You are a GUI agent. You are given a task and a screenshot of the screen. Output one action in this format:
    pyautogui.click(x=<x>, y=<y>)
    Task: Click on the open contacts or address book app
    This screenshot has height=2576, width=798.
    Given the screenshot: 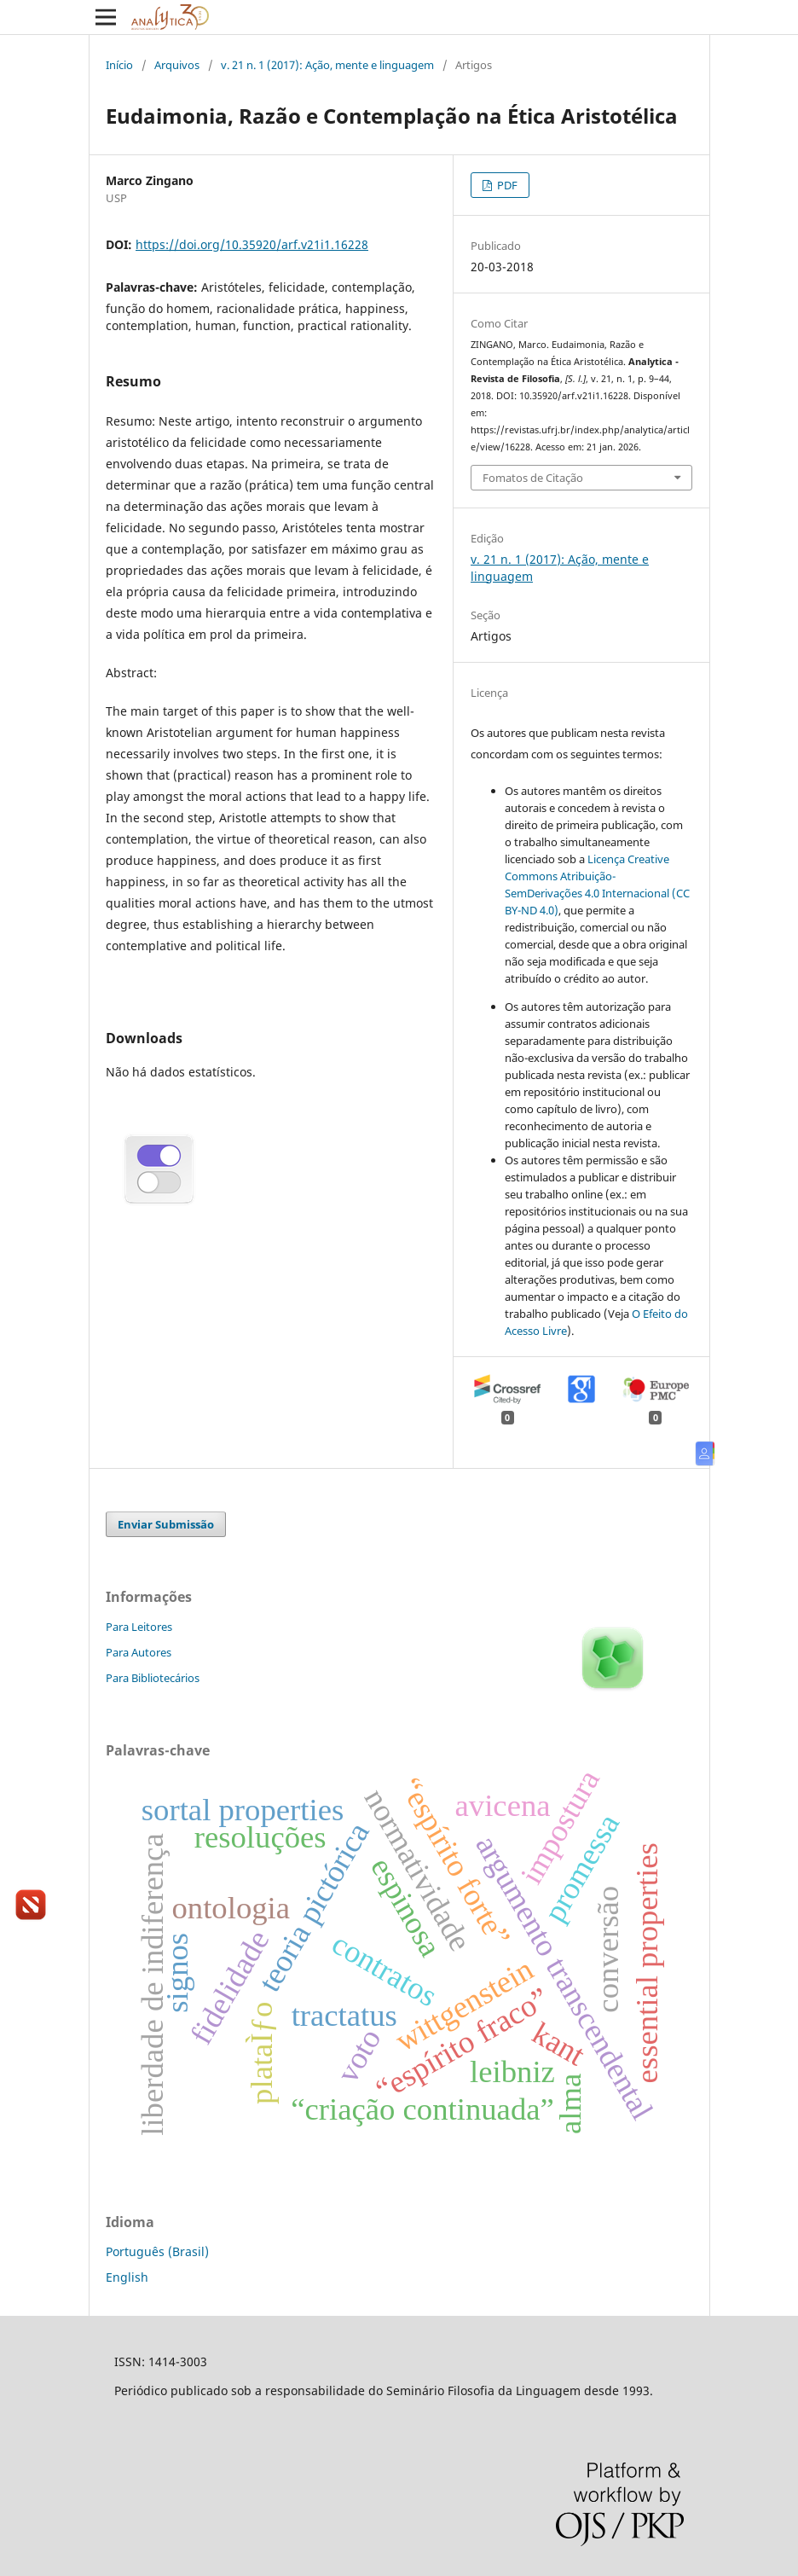 What is the action you would take?
    pyautogui.click(x=705, y=1453)
    